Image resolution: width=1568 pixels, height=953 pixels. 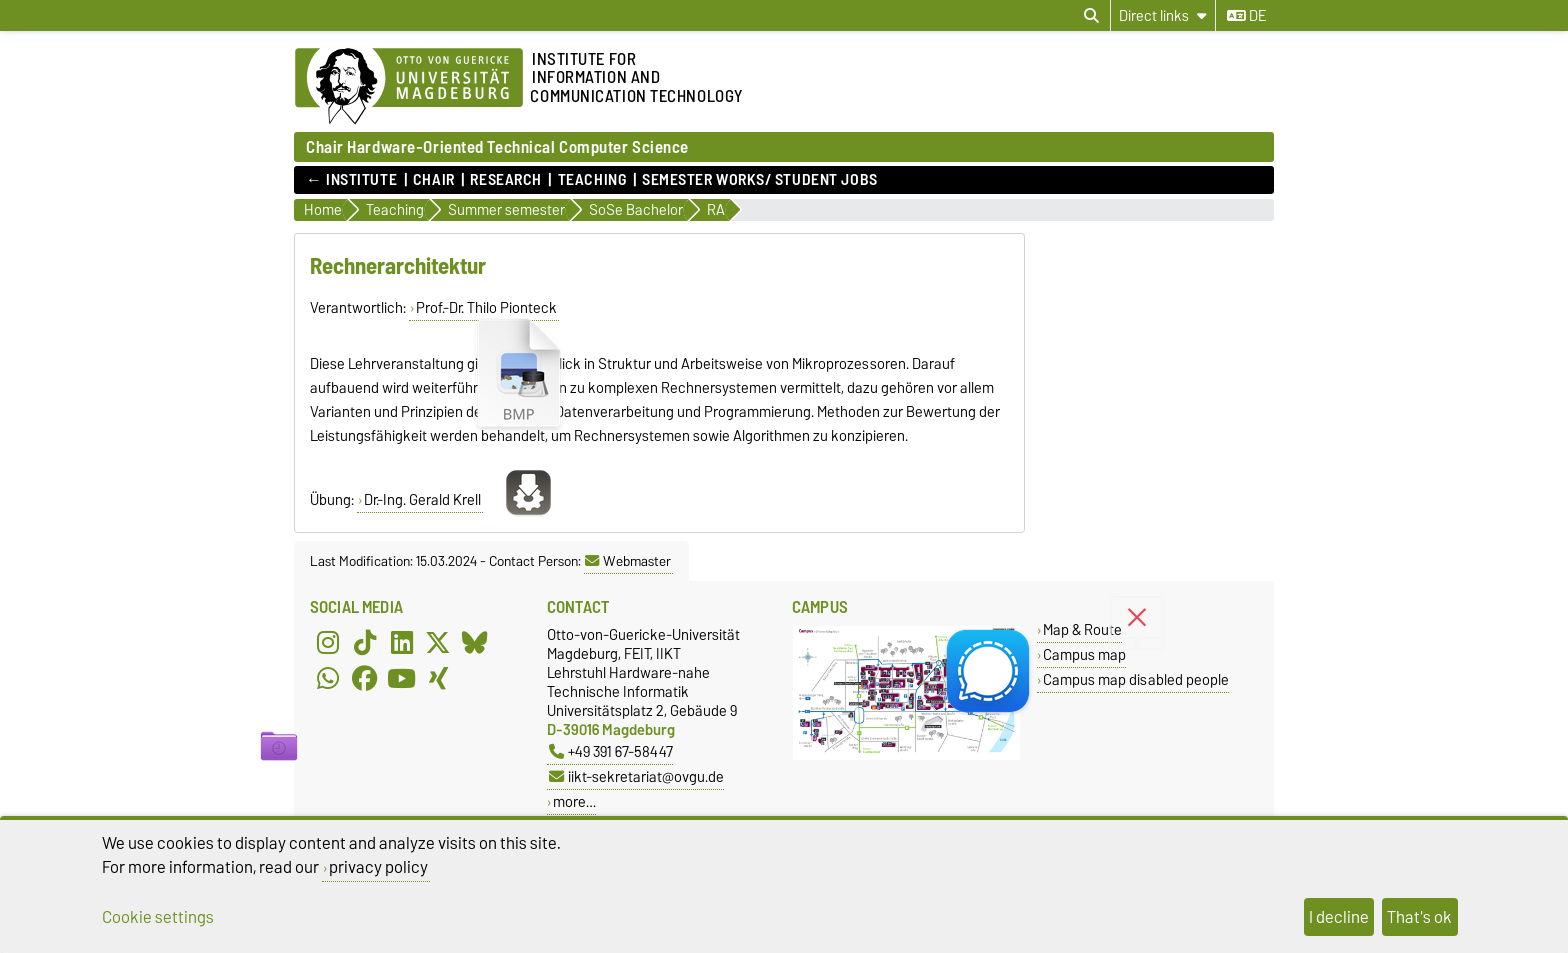 What do you see at coordinates (279, 746) in the screenshot?
I see `access temporary files folder` at bounding box center [279, 746].